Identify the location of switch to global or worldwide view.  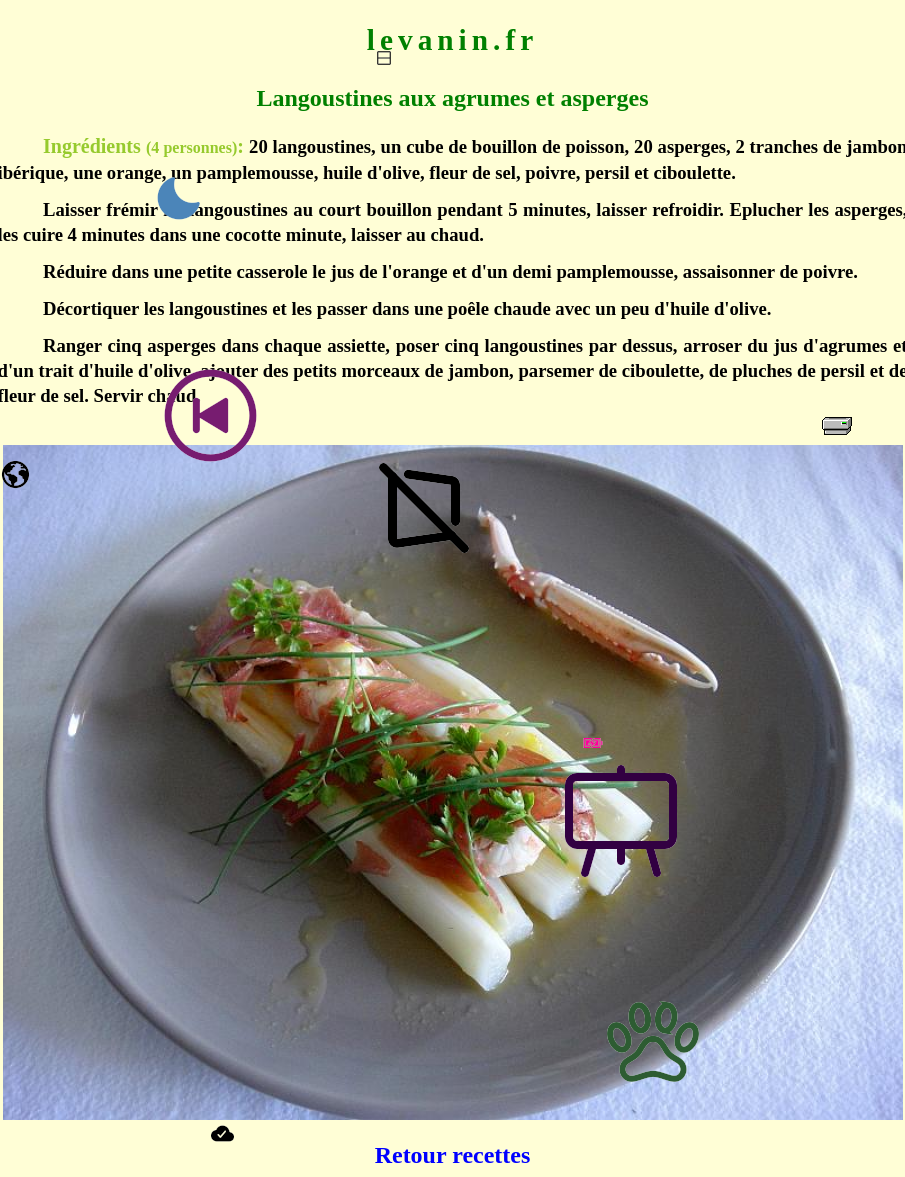
(15, 474).